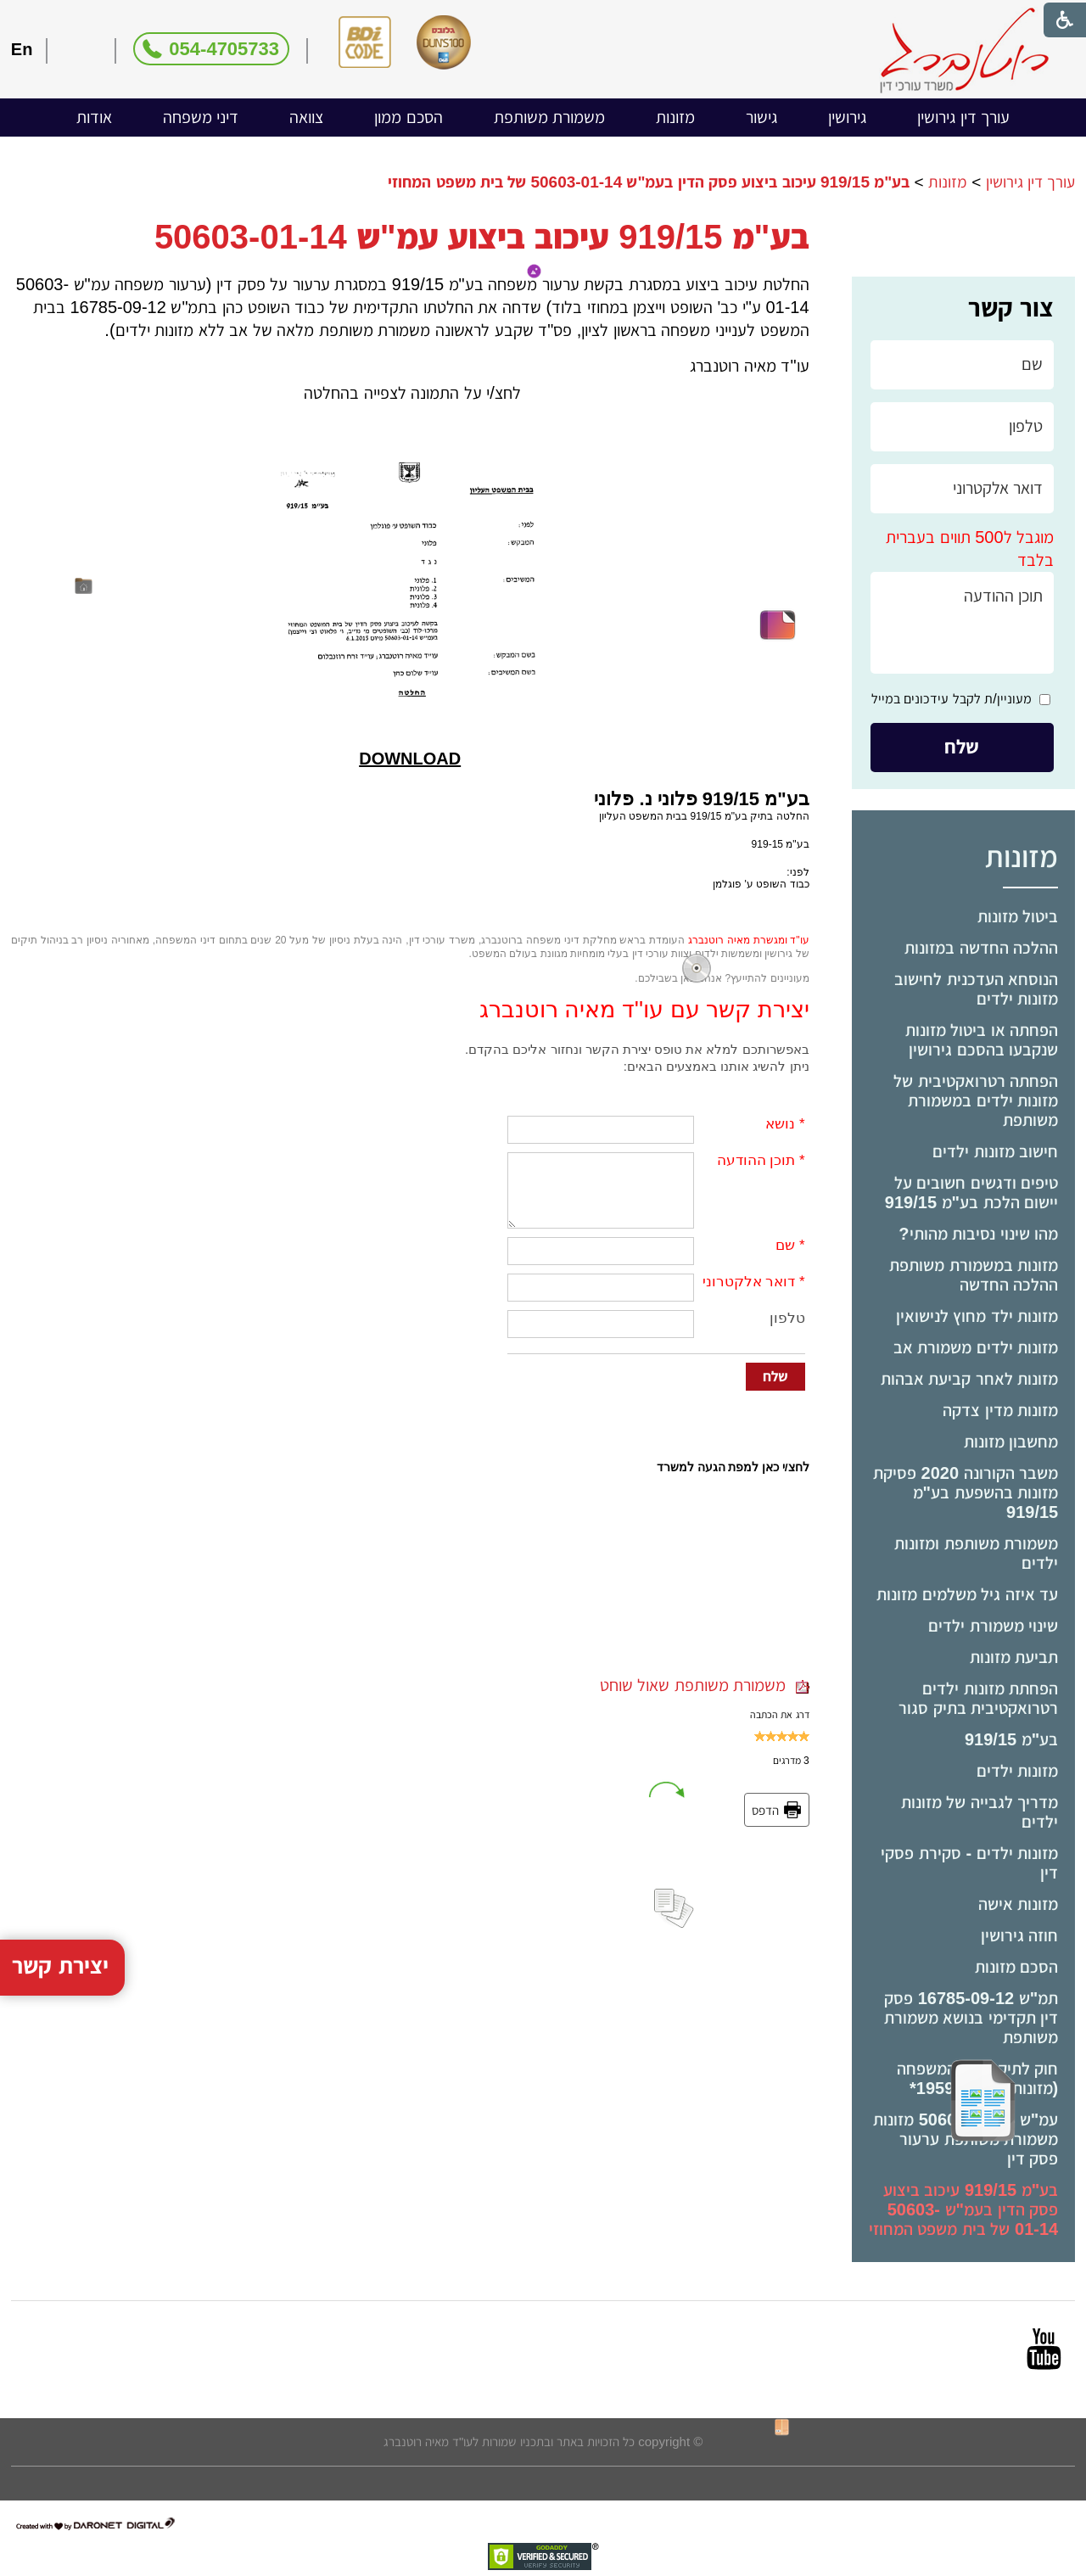 This screenshot has height=2576, width=1086. Describe the element at coordinates (697, 968) in the screenshot. I see `audio CD or music disc detected` at that location.